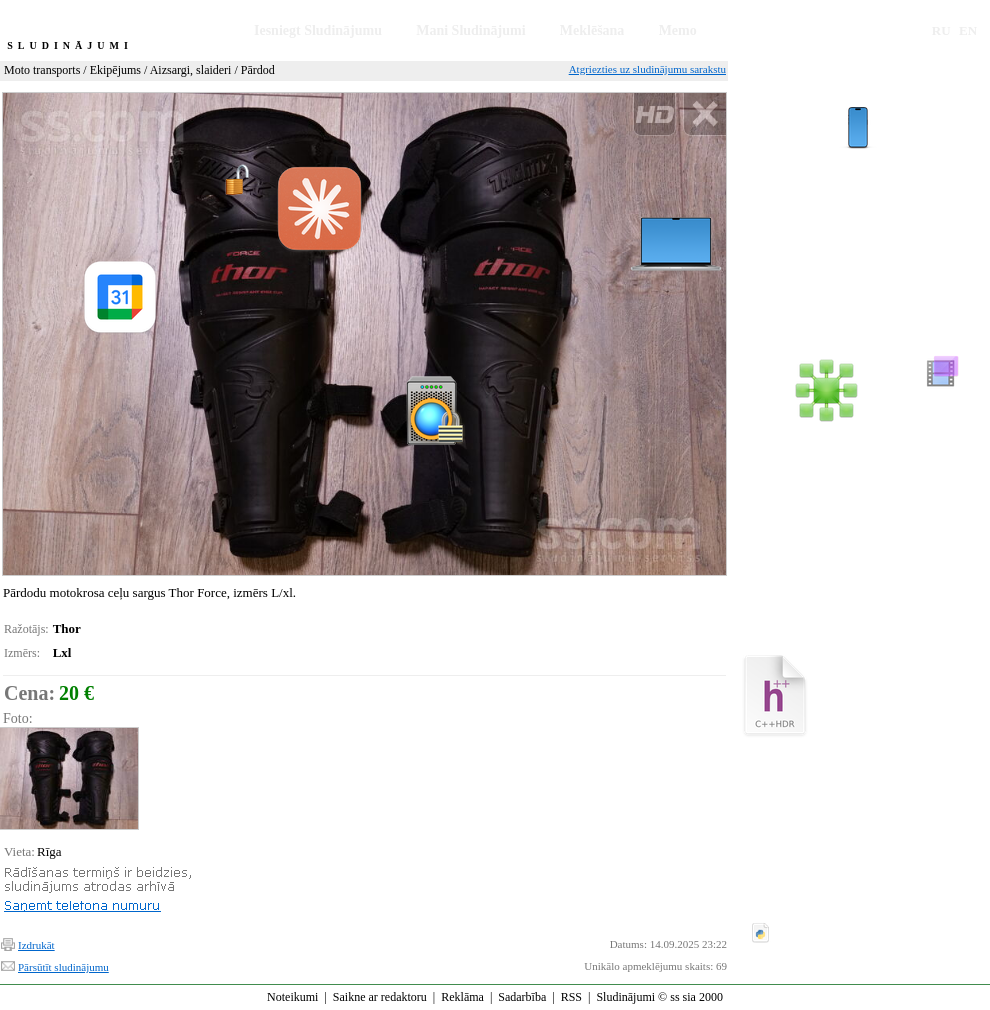 The height and width of the screenshot is (1010, 990). What do you see at coordinates (826, 390) in the screenshot?
I see `sync or replicate media library across devices` at bounding box center [826, 390].